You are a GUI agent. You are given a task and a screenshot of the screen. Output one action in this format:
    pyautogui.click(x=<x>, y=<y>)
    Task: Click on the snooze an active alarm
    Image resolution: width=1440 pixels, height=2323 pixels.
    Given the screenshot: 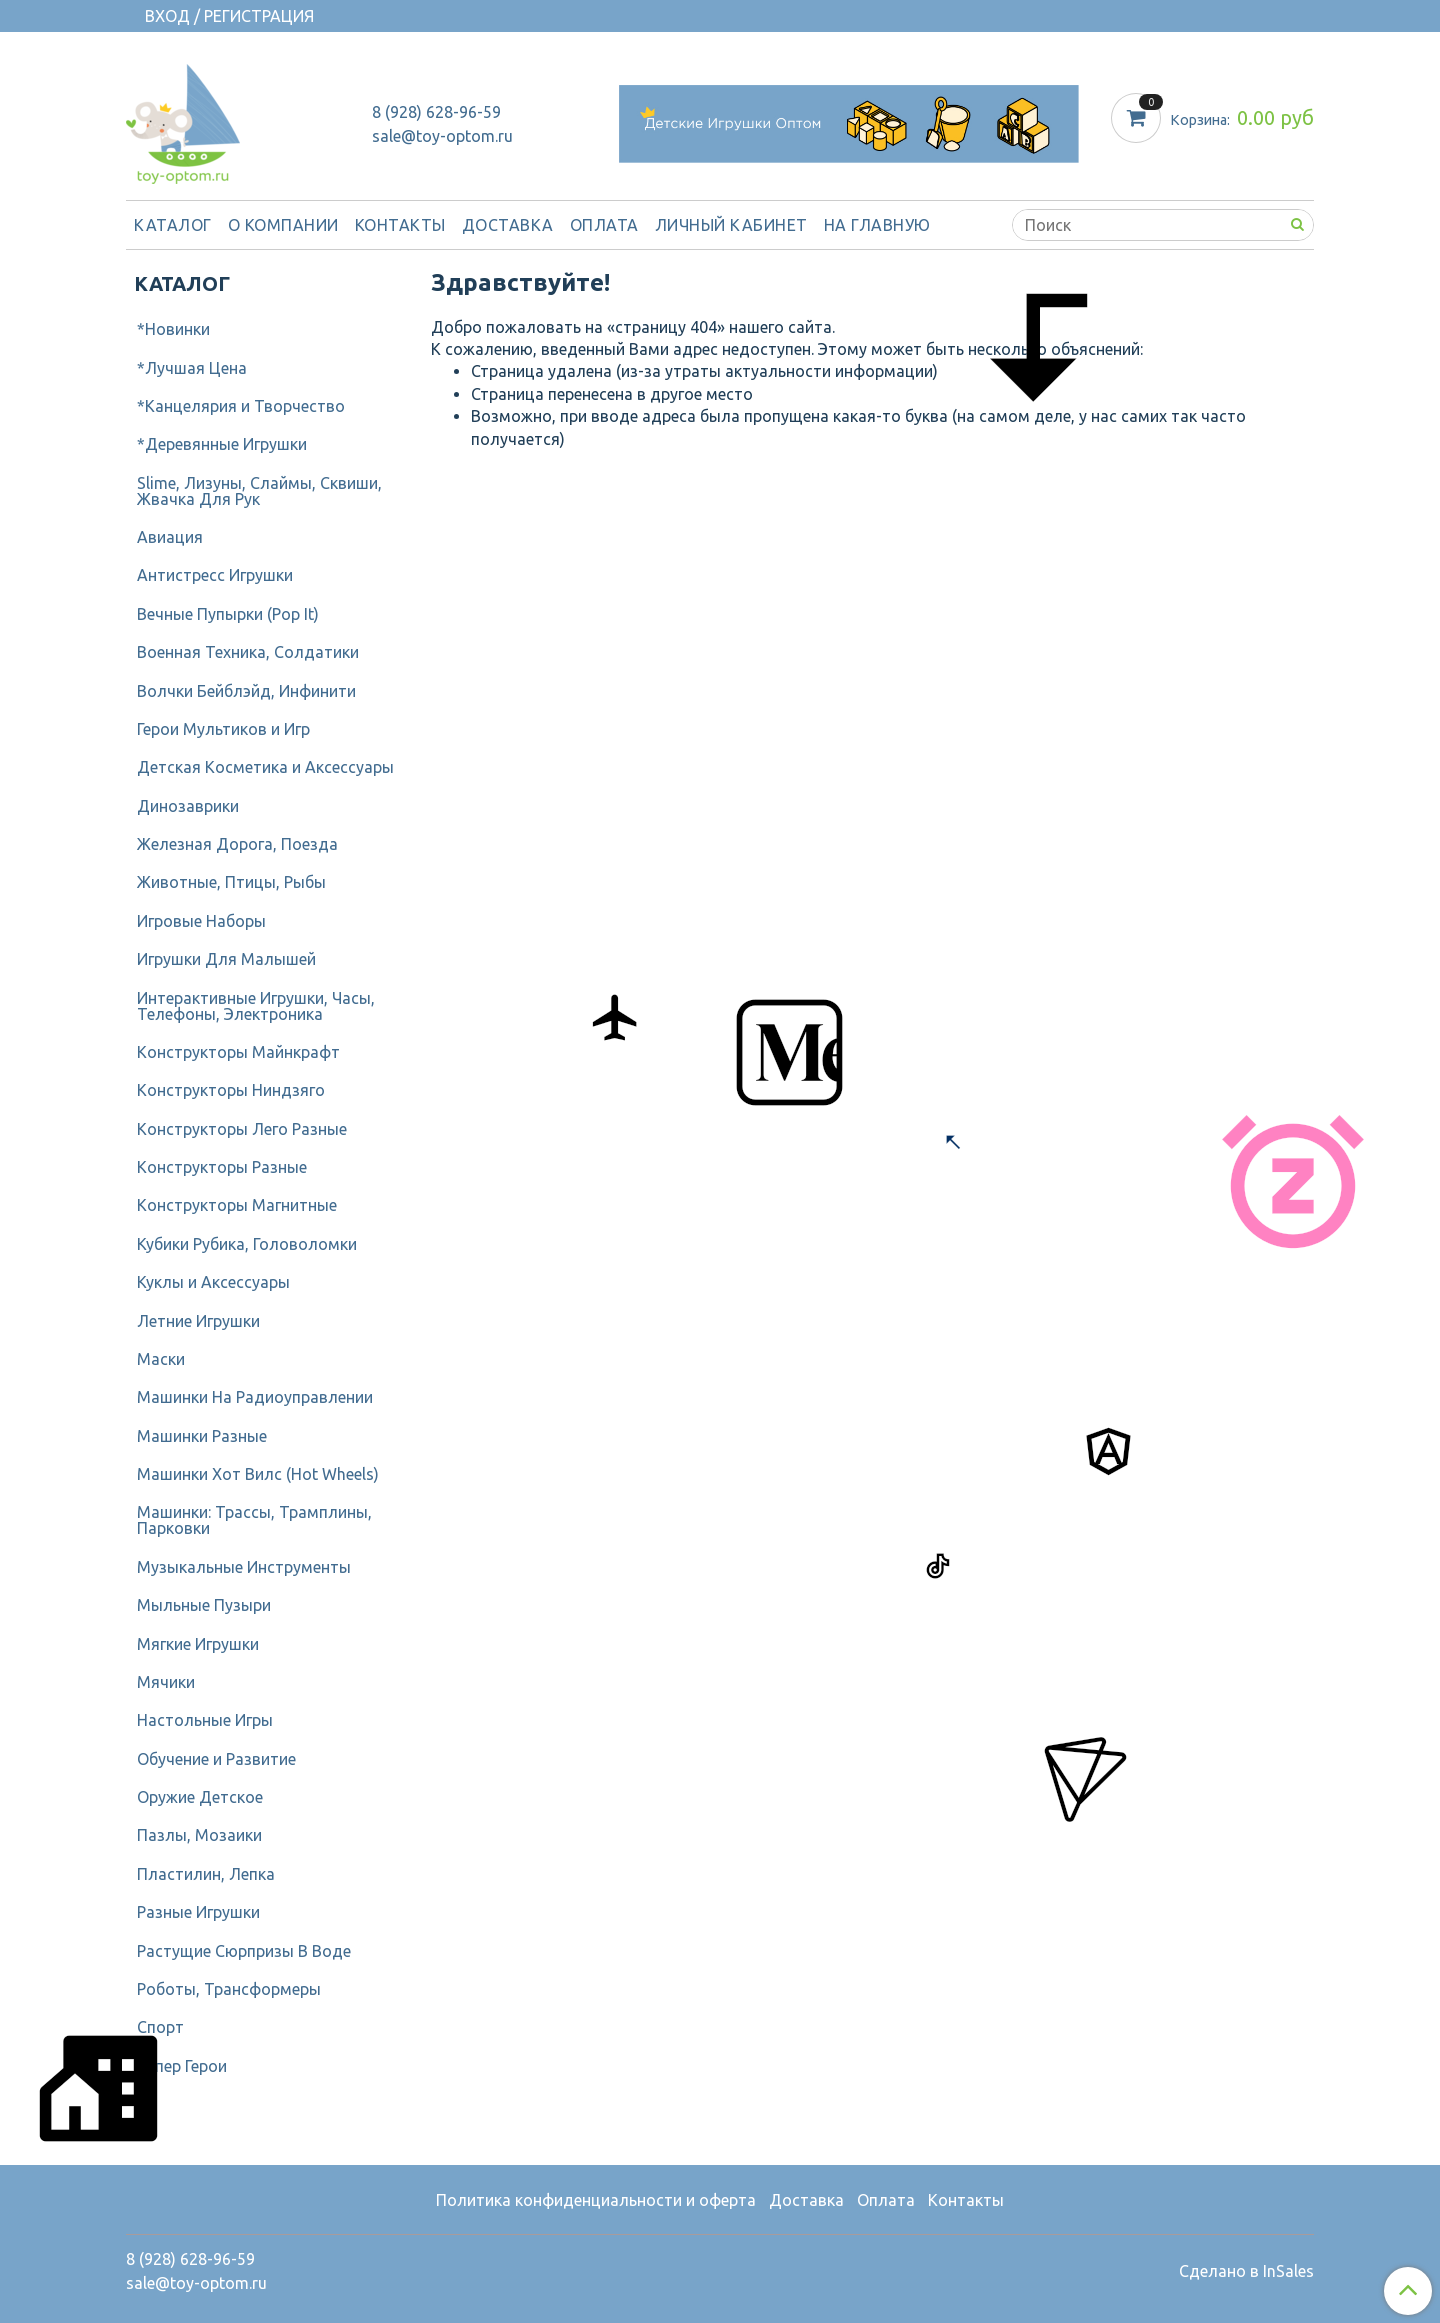 What is the action you would take?
    pyautogui.click(x=1293, y=1179)
    